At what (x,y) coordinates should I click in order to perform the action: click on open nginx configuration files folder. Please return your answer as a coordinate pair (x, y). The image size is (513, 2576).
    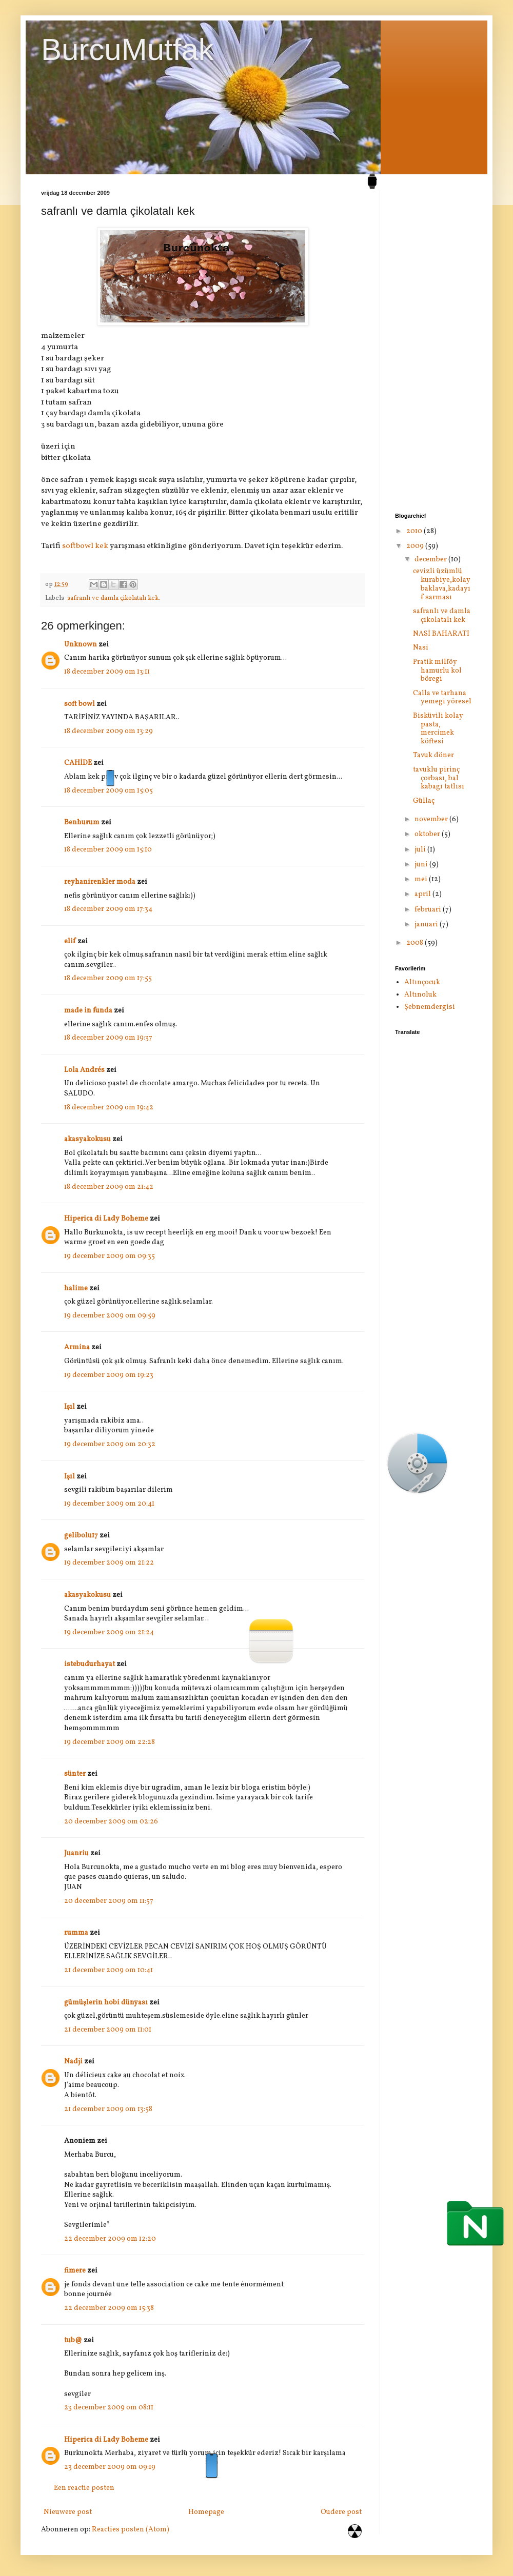
    Looking at the image, I should click on (475, 2225).